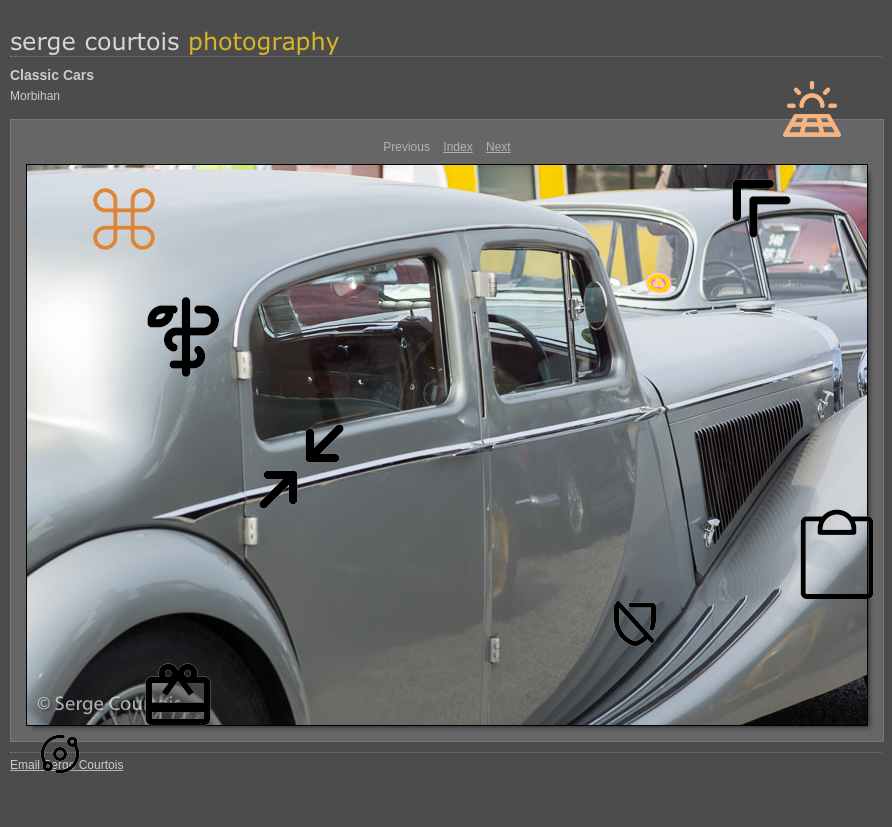 Image resolution: width=892 pixels, height=827 pixels. What do you see at coordinates (178, 696) in the screenshot?
I see `redeem a gift card or promotional code` at bounding box center [178, 696].